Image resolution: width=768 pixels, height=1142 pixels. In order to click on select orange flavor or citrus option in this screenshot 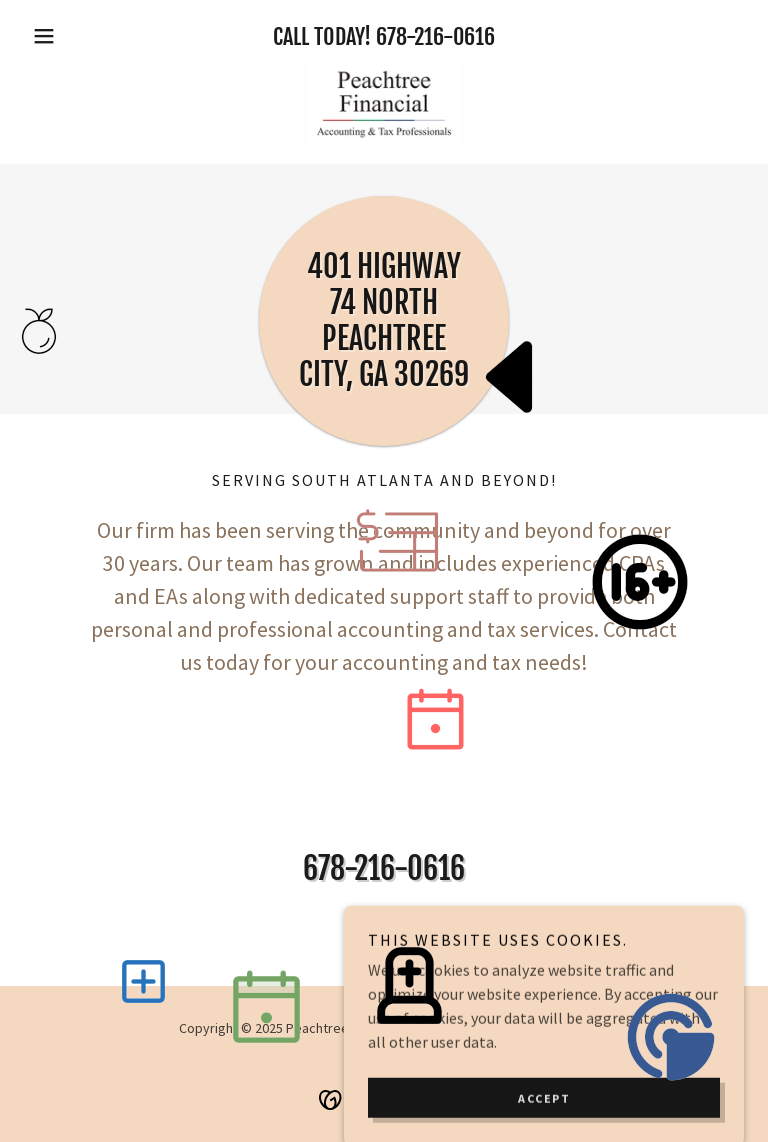, I will do `click(39, 332)`.